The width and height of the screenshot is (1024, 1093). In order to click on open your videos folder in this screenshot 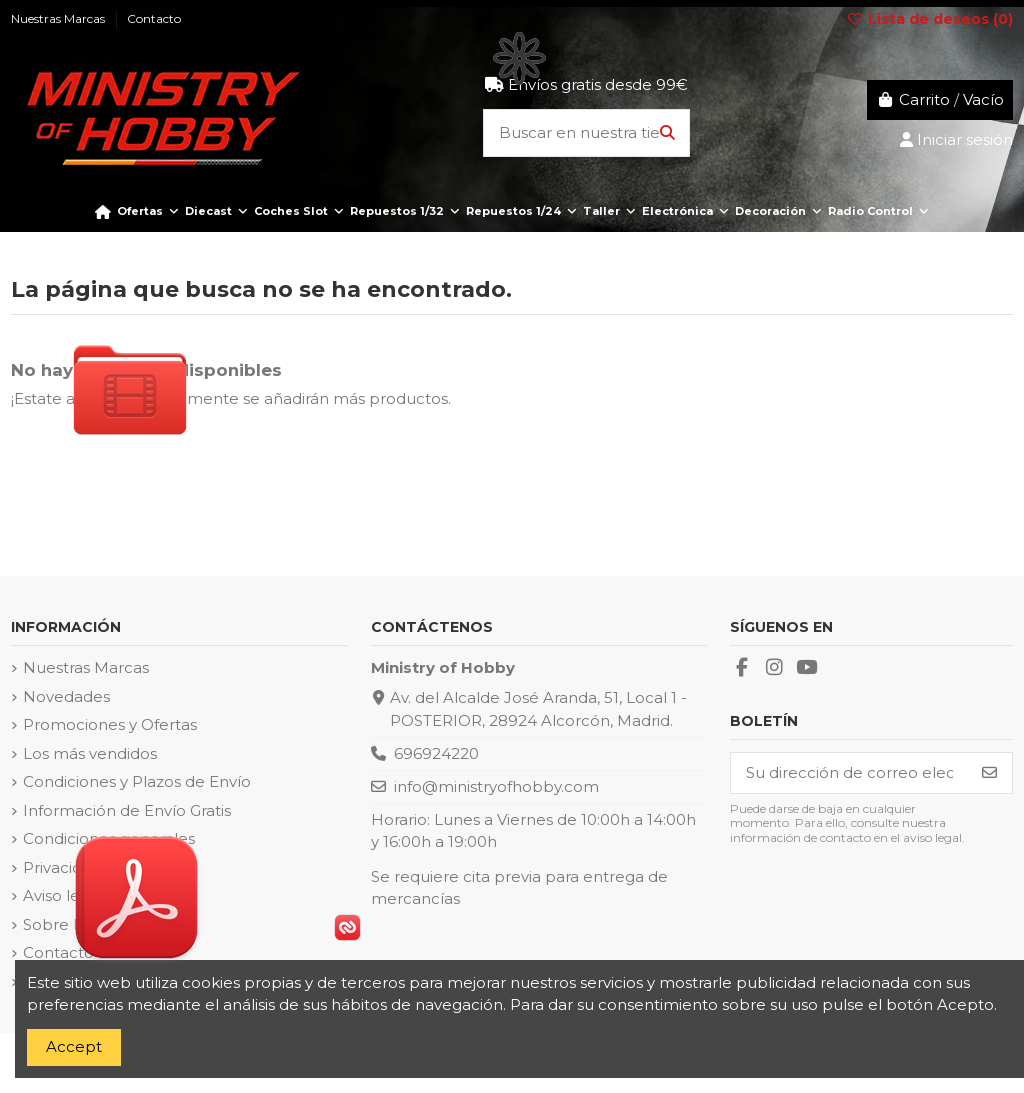, I will do `click(130, 390)`.